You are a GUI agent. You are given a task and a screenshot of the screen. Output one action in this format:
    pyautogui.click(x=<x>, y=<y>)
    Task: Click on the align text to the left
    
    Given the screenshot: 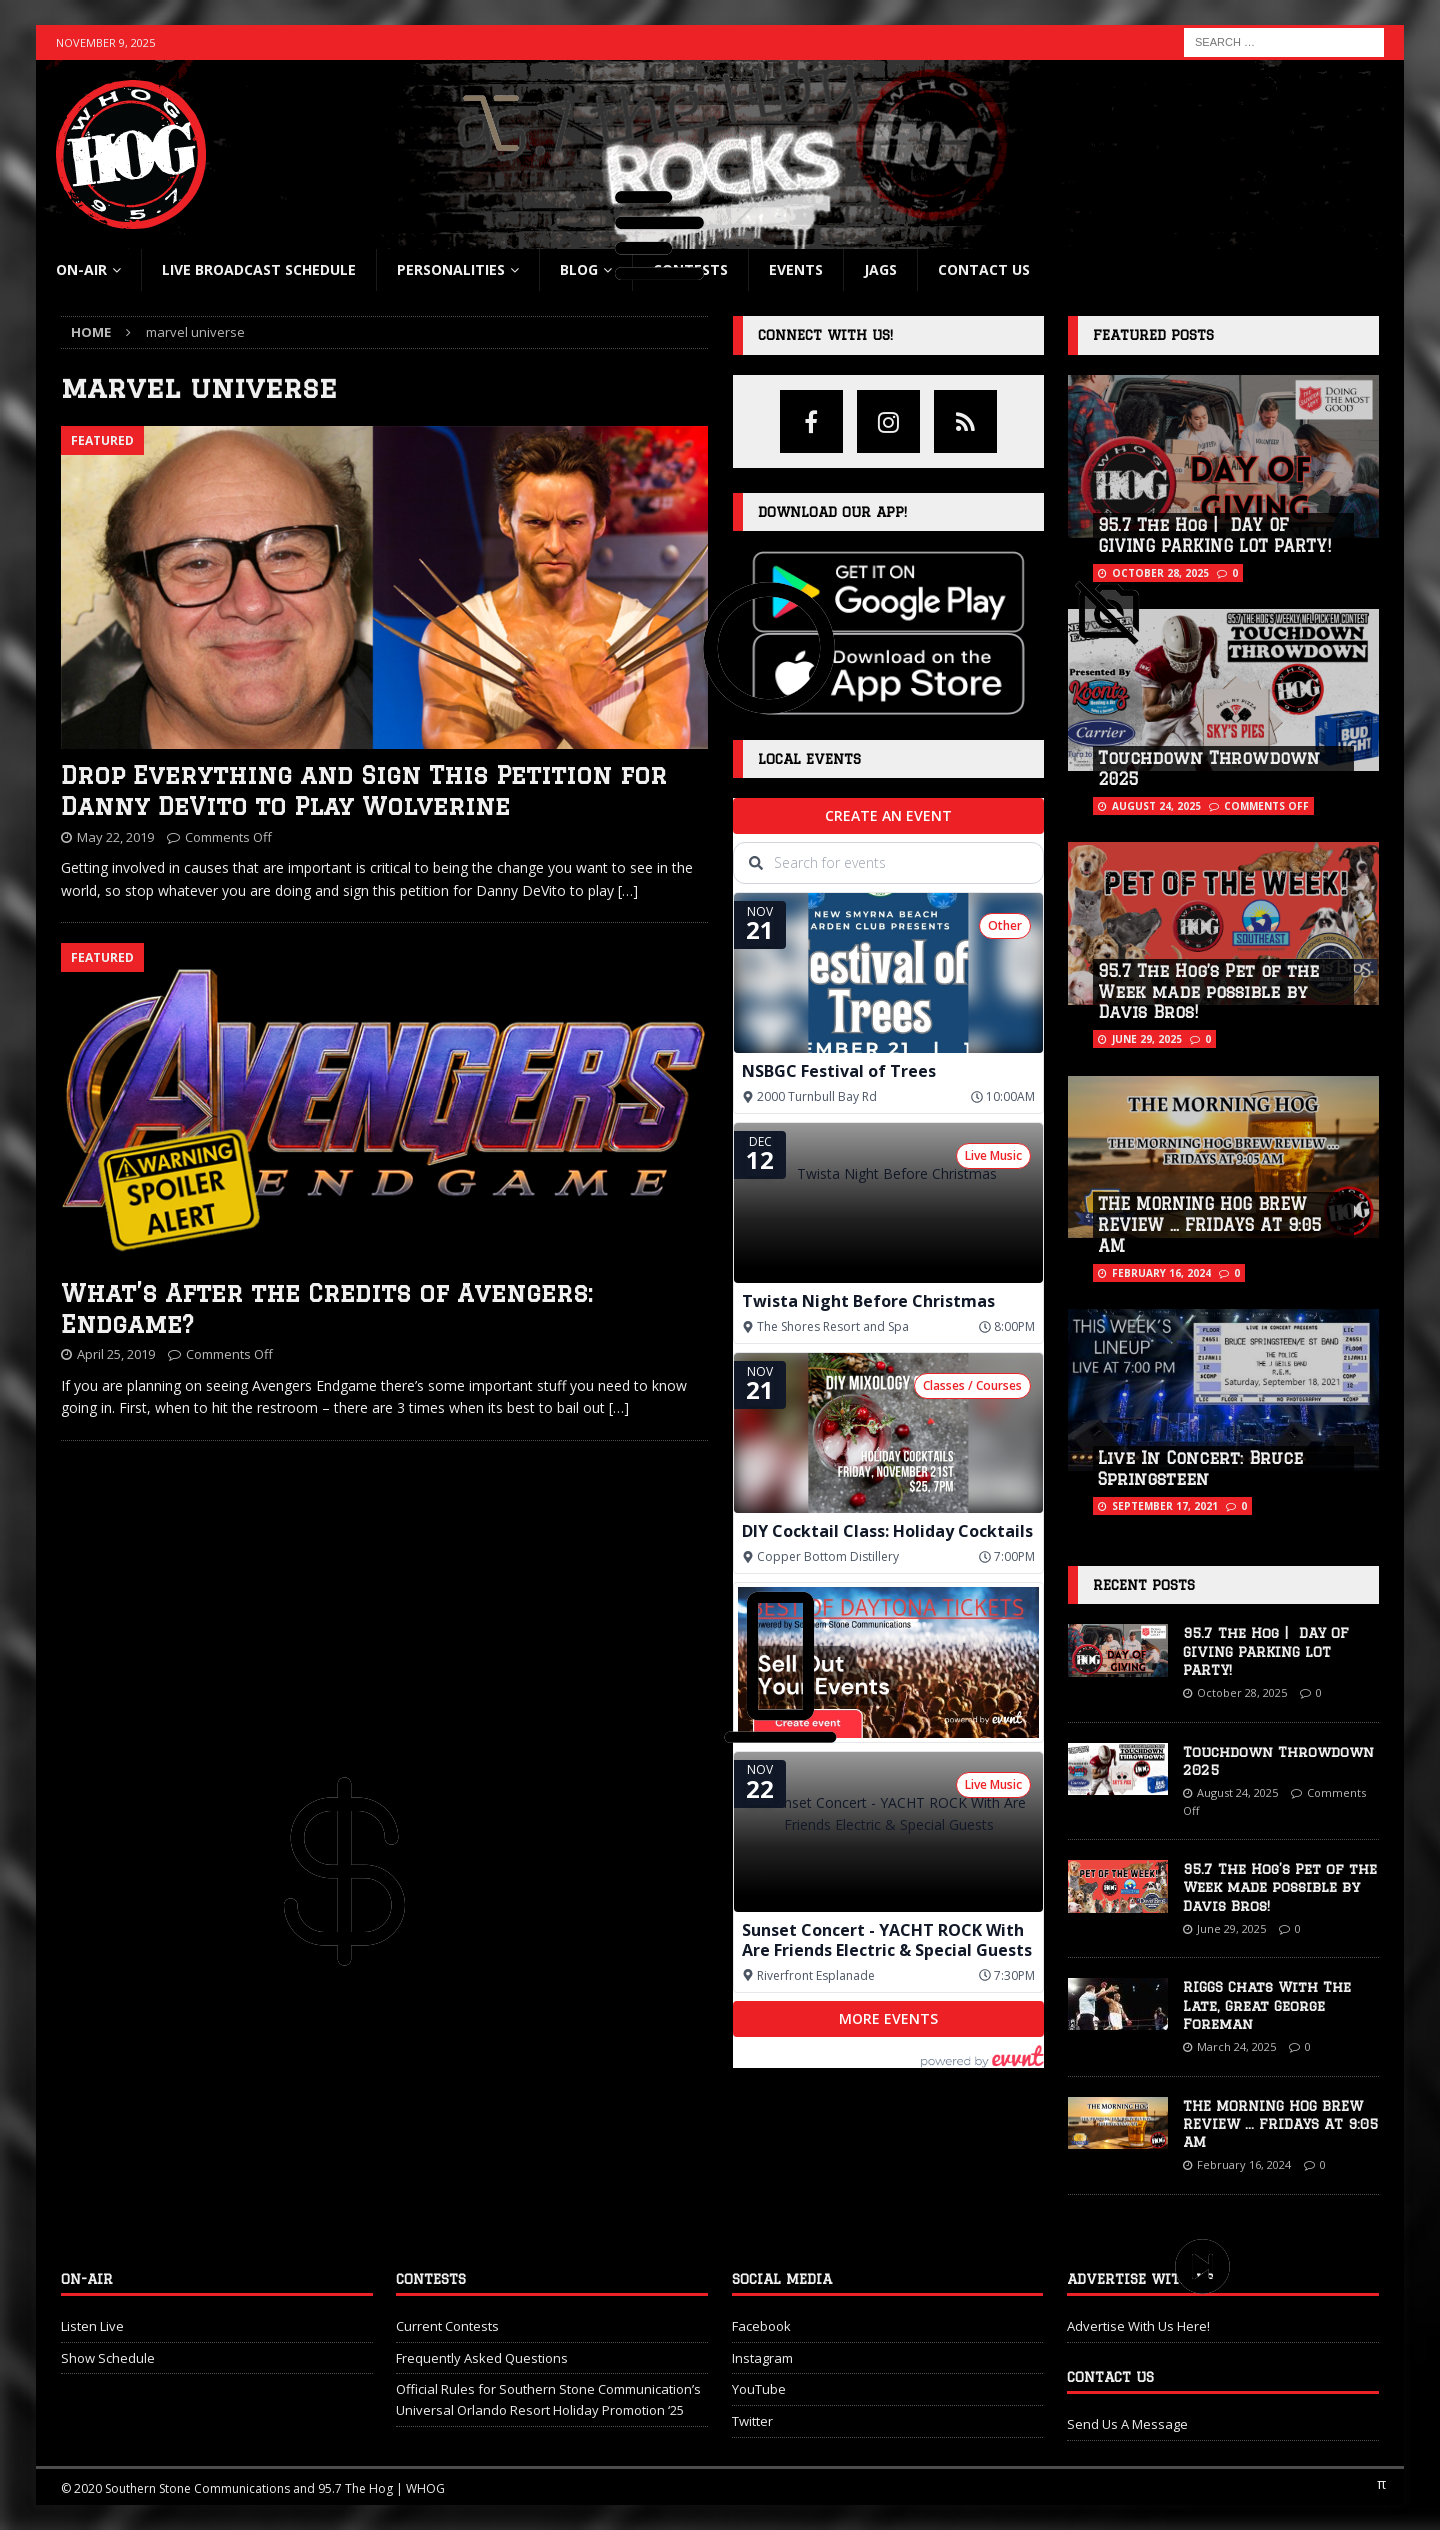 What is the action you would take?
    pyautogui.click(x=659, y=235)
    